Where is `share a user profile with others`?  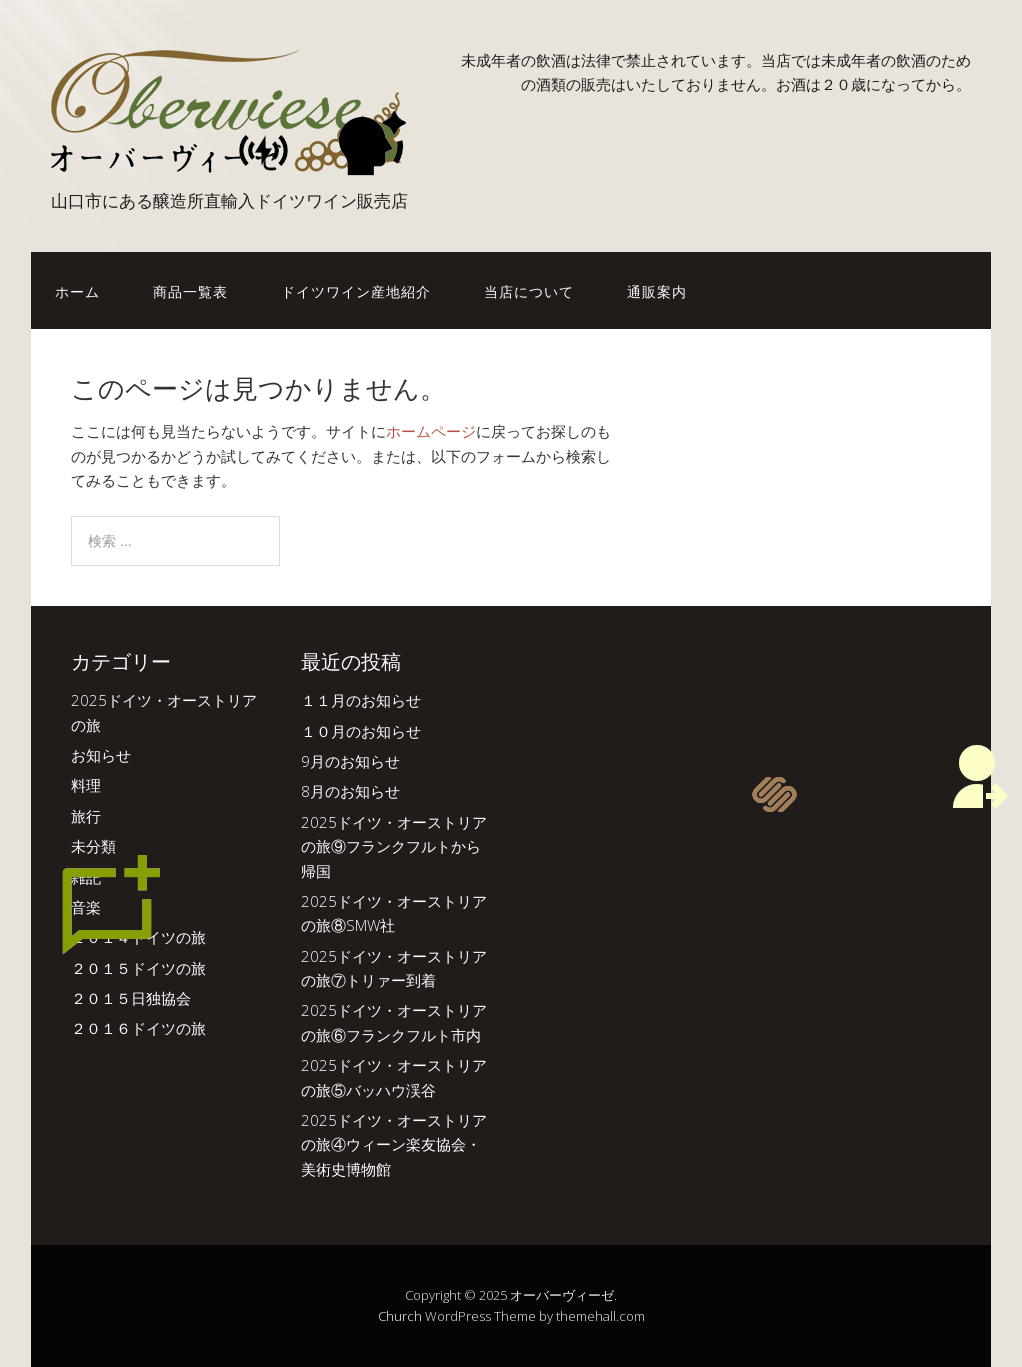 share a user profile with others is located at coordinates (977, 778).